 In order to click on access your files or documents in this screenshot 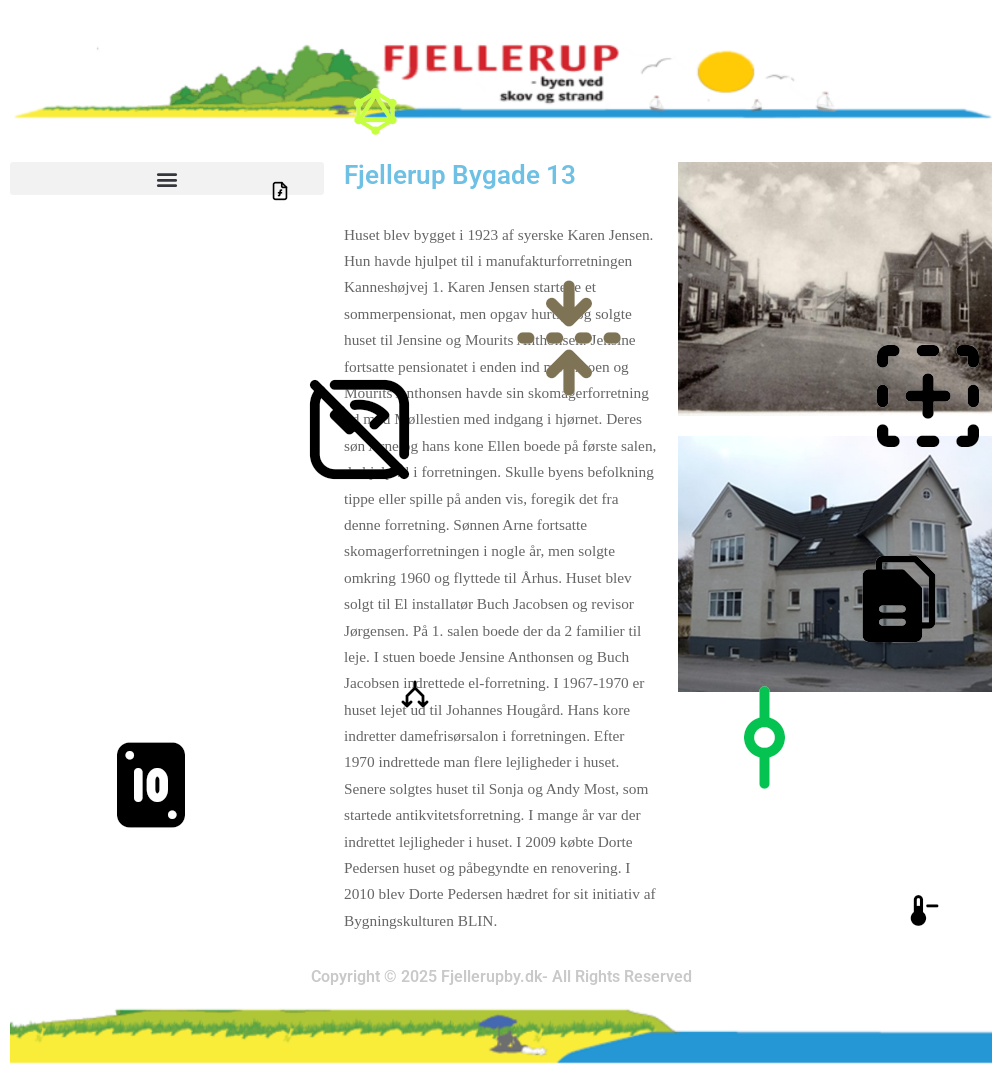, I will do `click(899, 599)`.